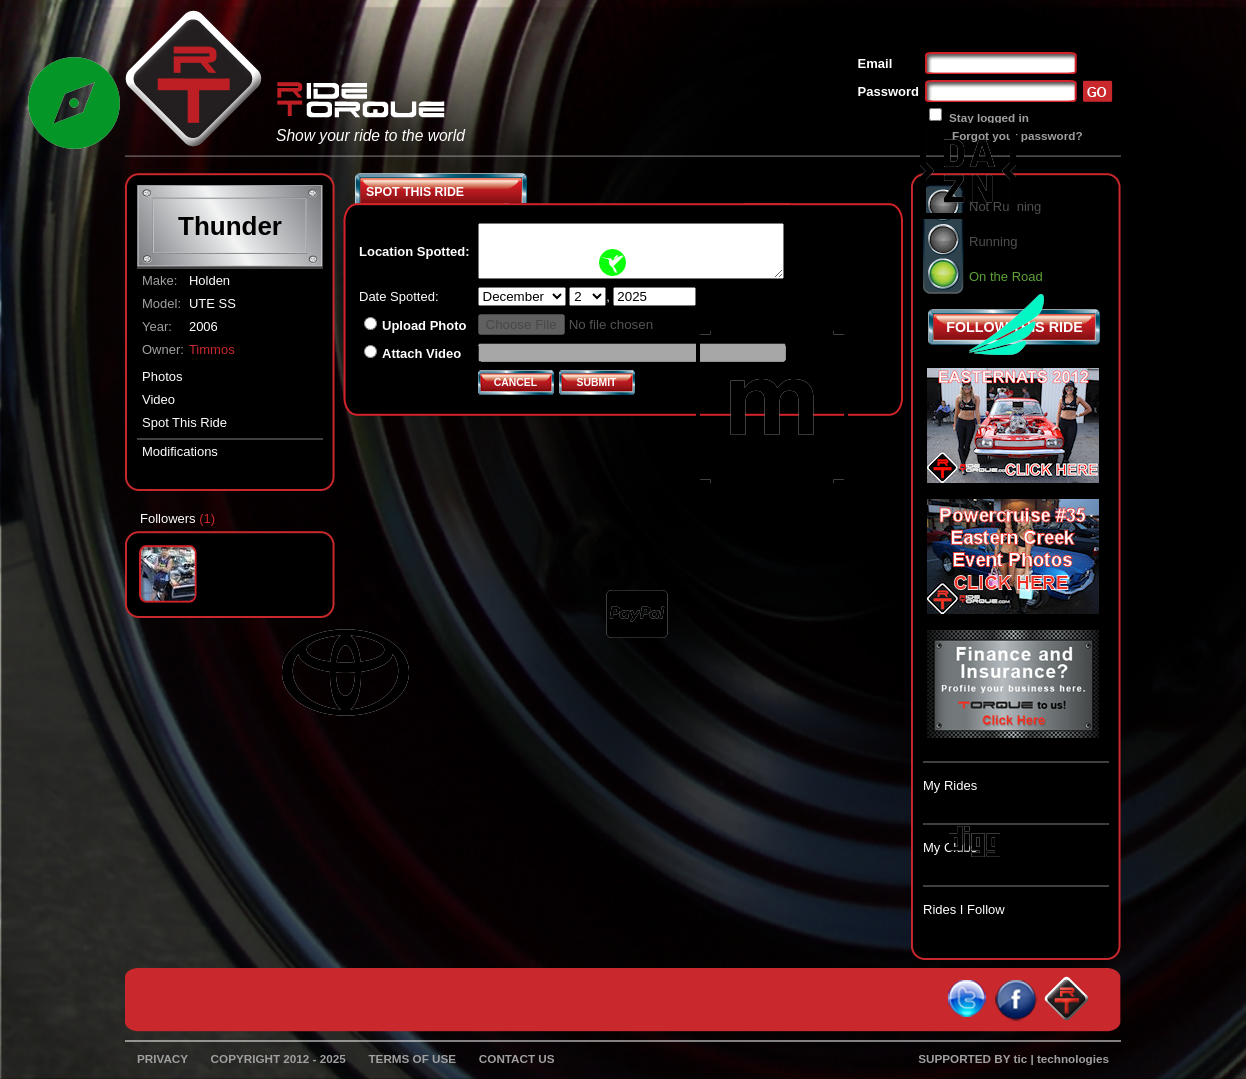  What do you see at coordinates (772, 407) in the screenshot?
I see `open matrix messaging app` at bounding box center [772, 407].